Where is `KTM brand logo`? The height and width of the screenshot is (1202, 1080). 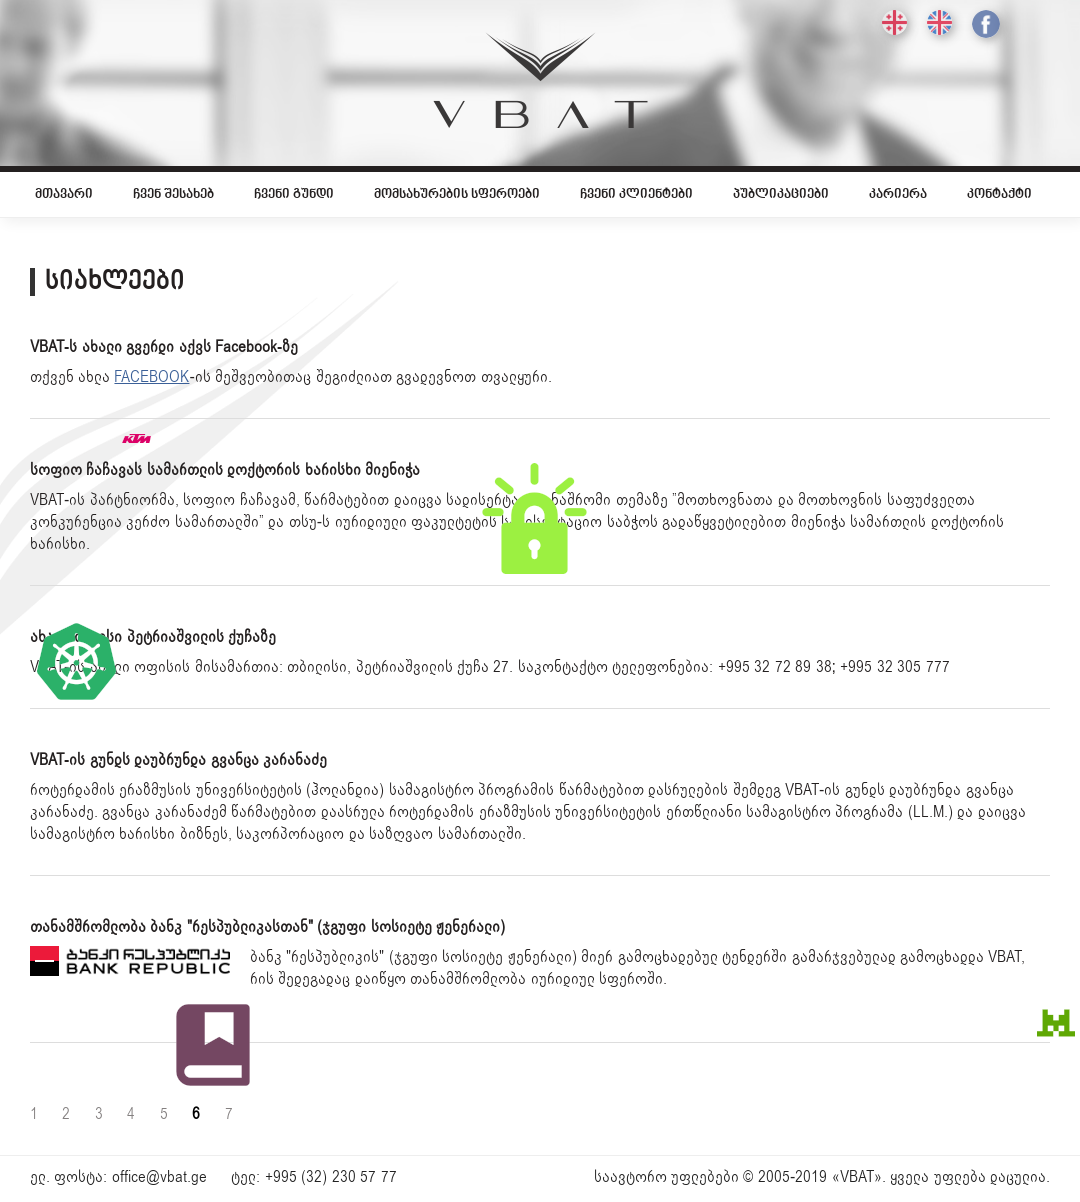
KTM brand logo is located at coordinates (136, 438).